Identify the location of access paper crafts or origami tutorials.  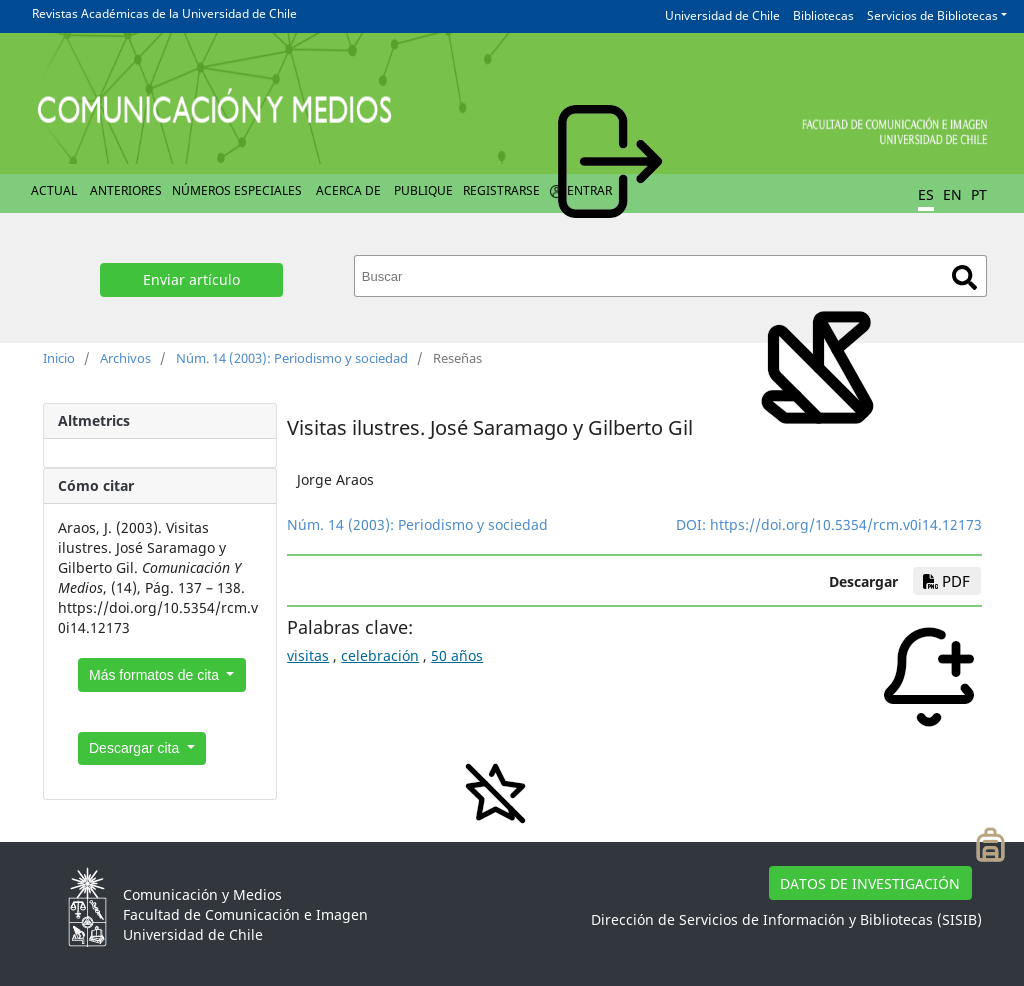
(818, 367).